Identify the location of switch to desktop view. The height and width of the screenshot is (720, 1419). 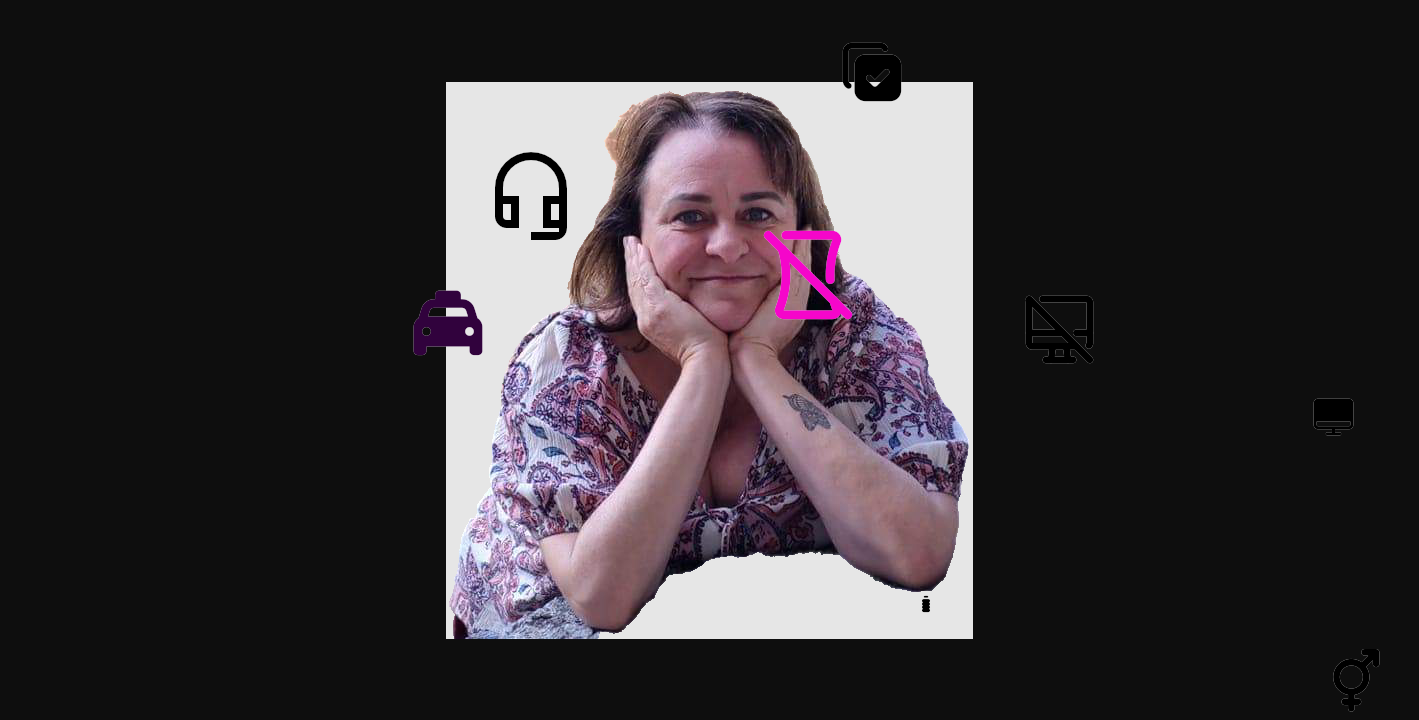
(1333, 415).